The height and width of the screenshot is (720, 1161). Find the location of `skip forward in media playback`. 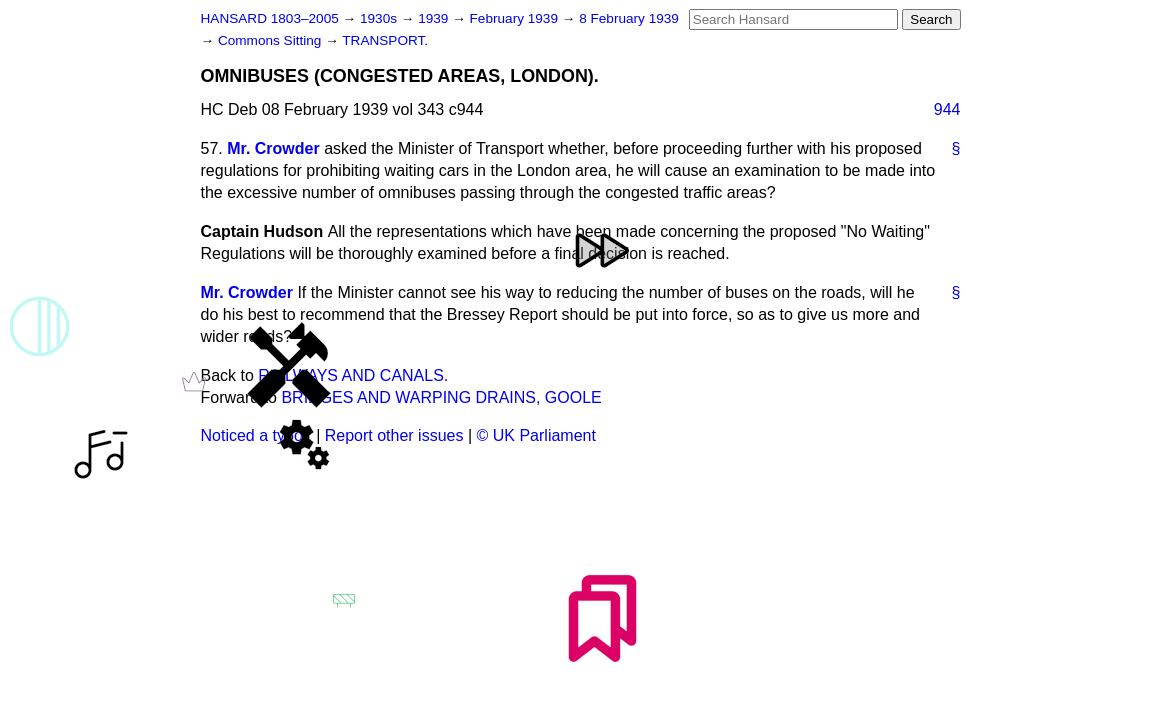

skip forward in media playback is located at coordinates (598, 250).